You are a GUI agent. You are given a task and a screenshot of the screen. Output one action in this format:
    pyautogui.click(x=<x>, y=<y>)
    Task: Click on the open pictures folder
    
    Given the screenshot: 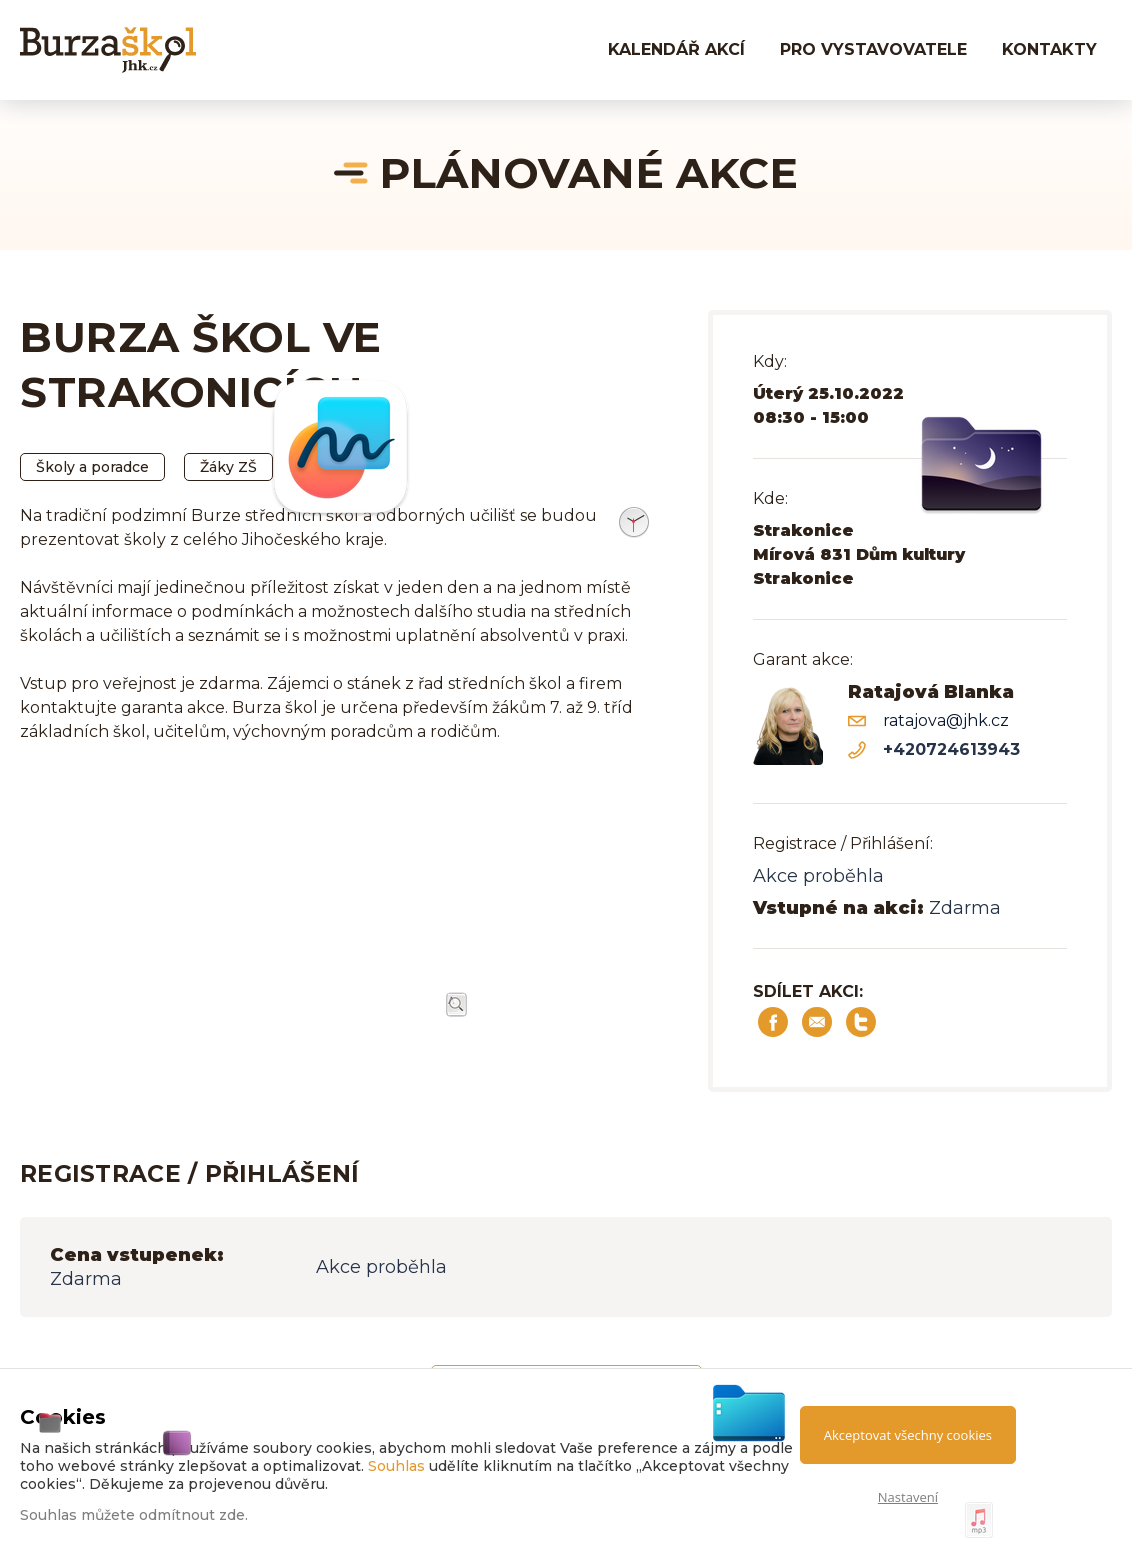 What is the action you would take?
    pyautogui.click(x=981, y=467)
    